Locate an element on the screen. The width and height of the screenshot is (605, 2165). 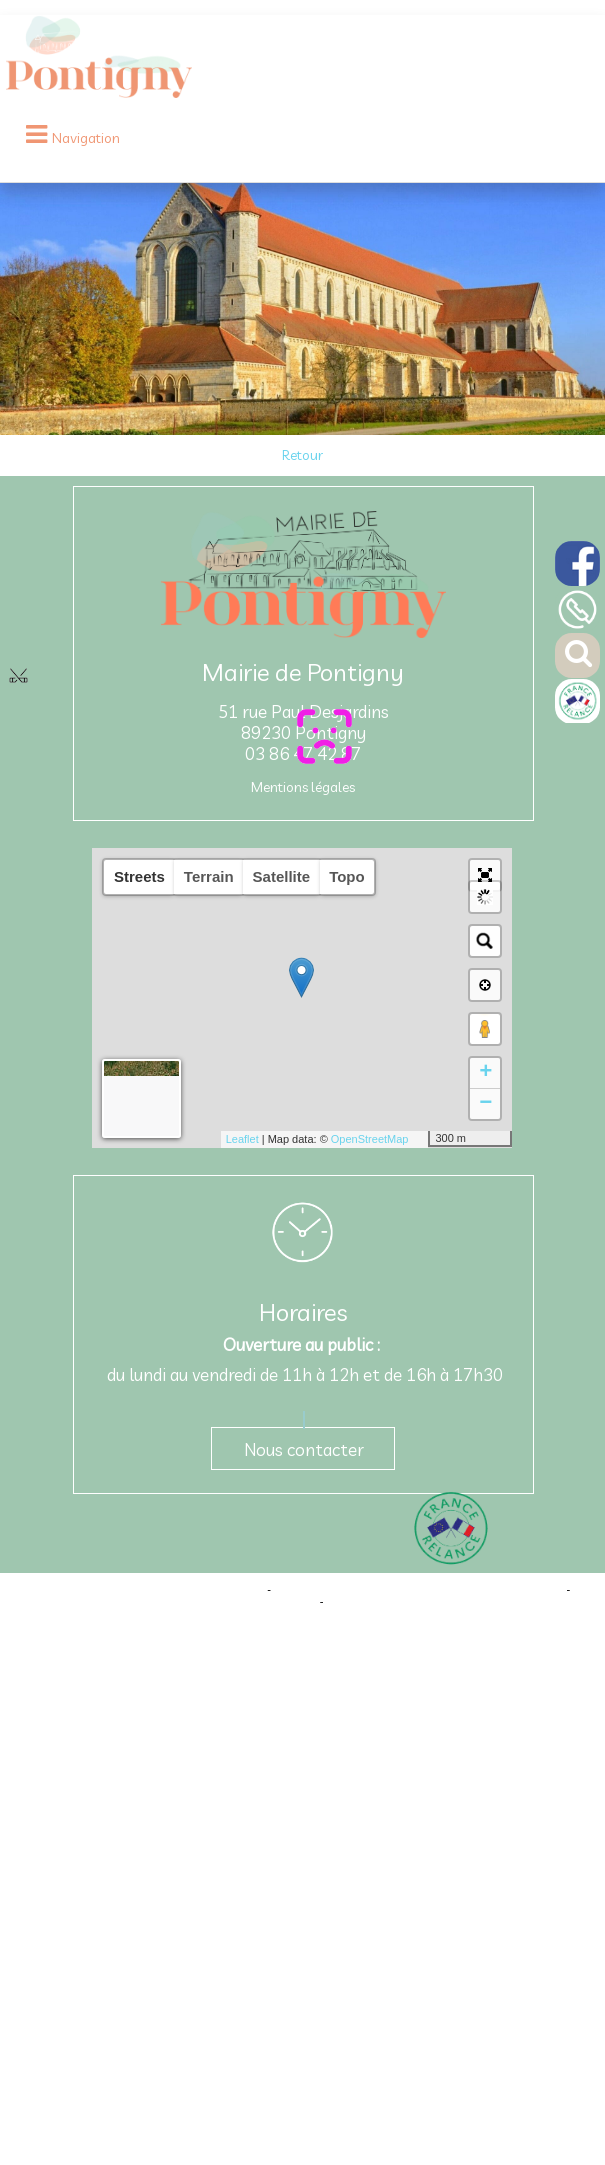
face id authentication failed is located at coordinates (324, 736).